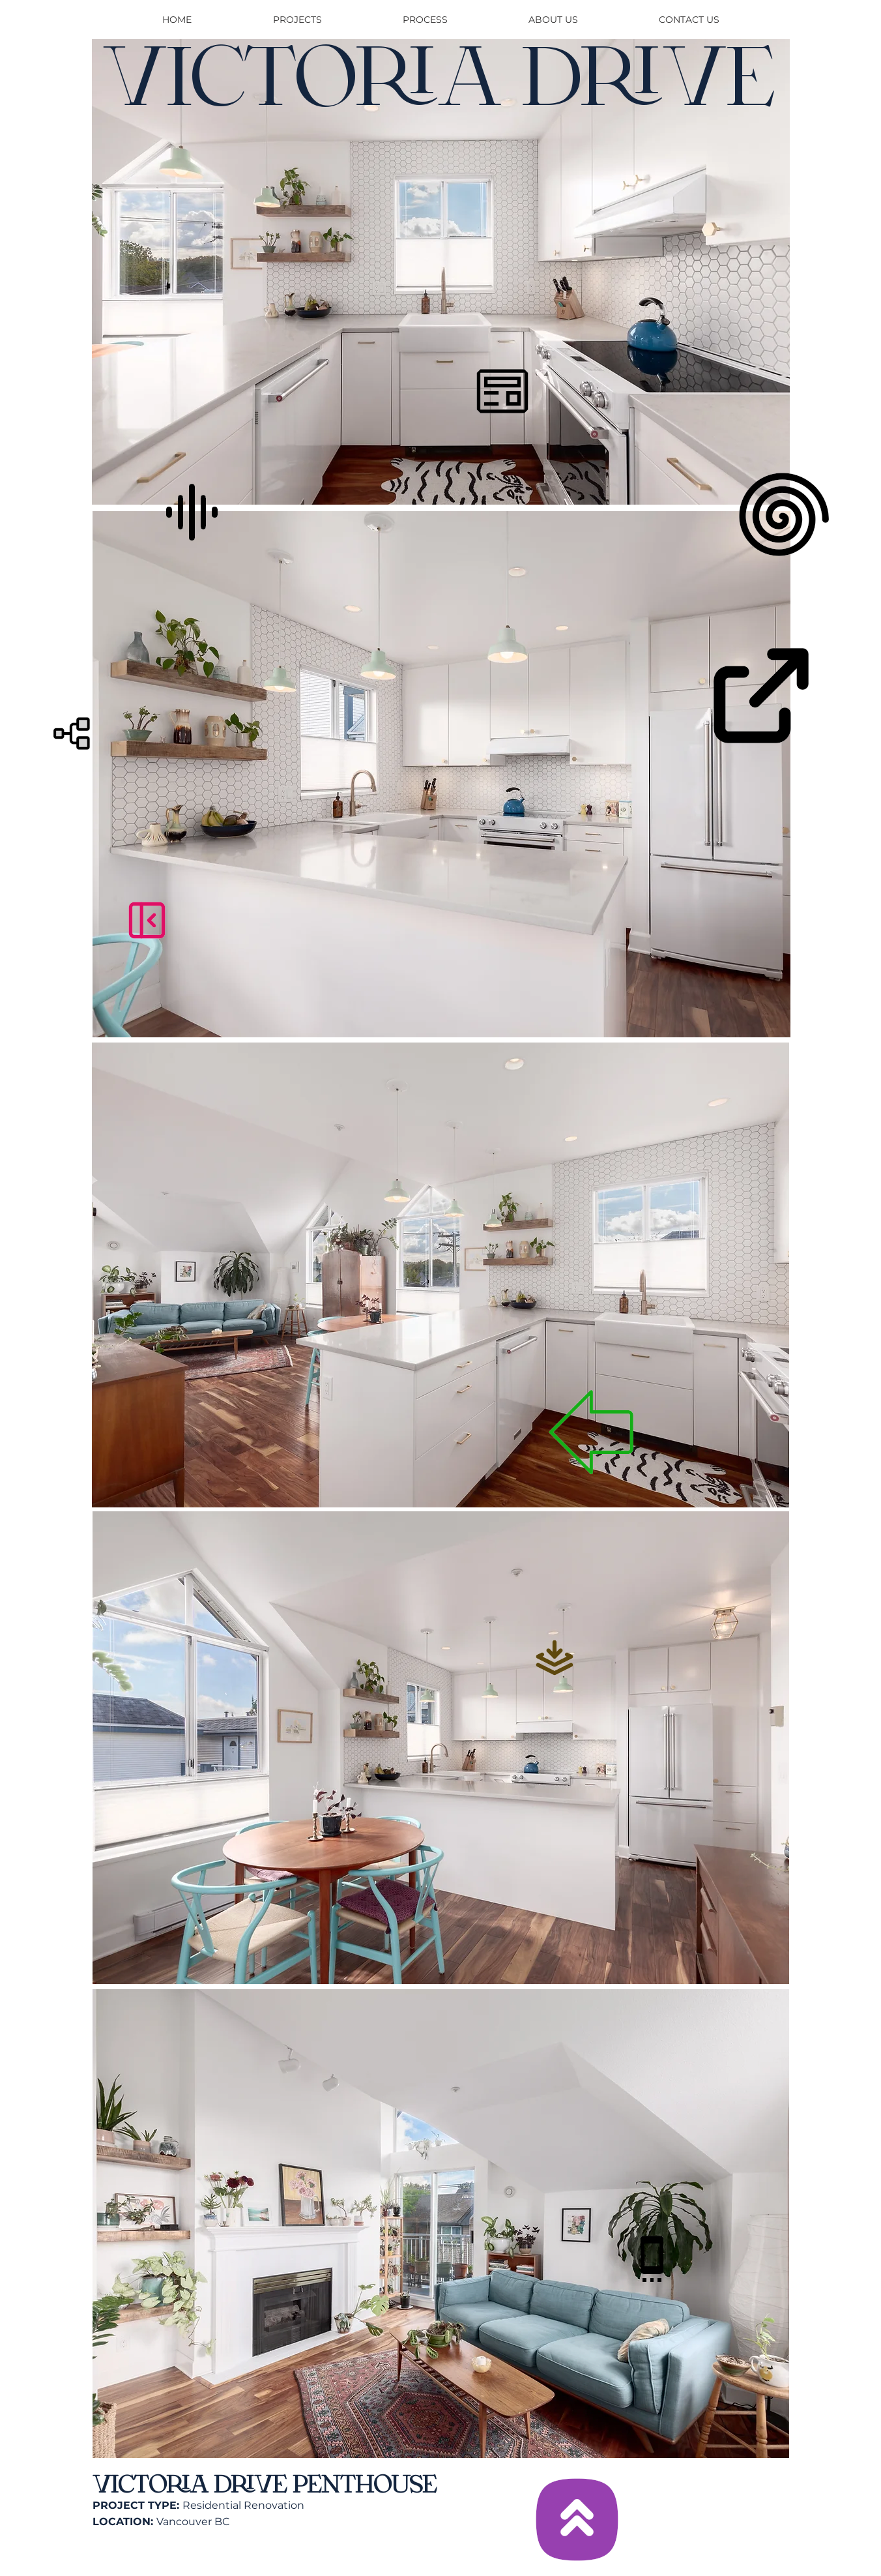 This screenshot has height=2576, width=881. Describe the element at coordinates (147, 920) in the screenshot. I see `collapse the left sidebar panel` at that location.